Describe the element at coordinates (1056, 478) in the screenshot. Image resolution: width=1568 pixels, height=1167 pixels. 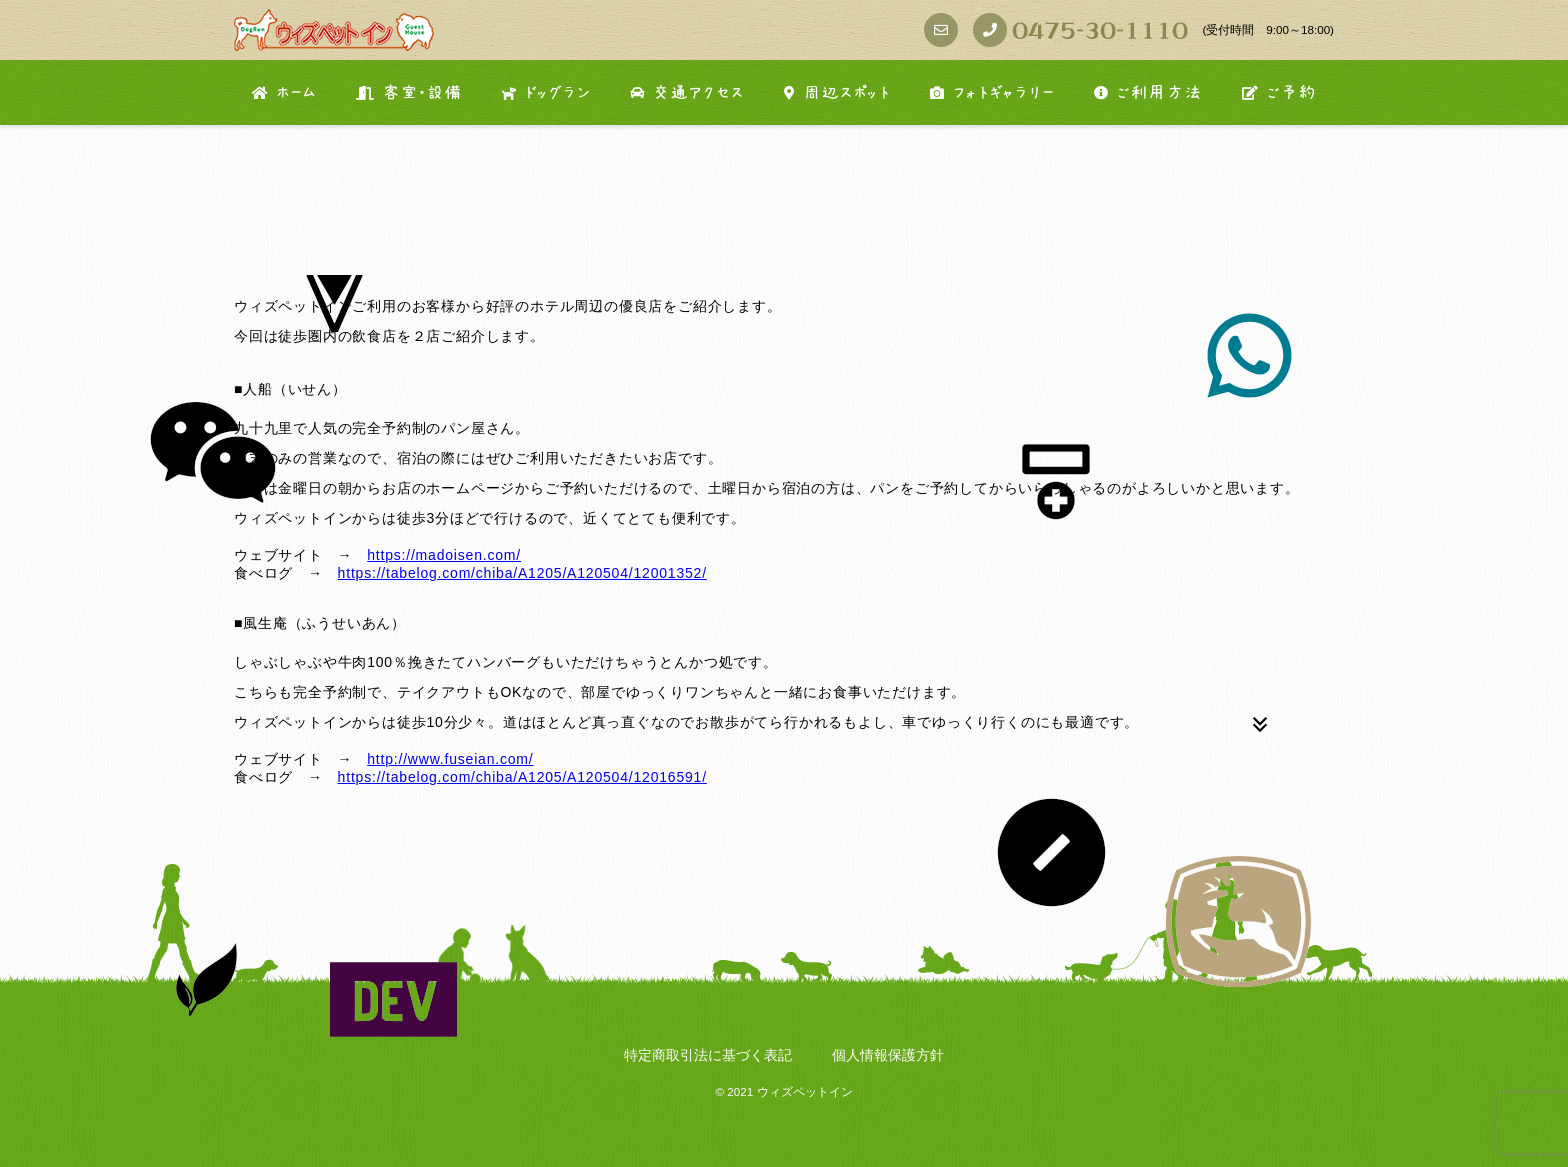
I see `insert a new row below the current selection` at that location.